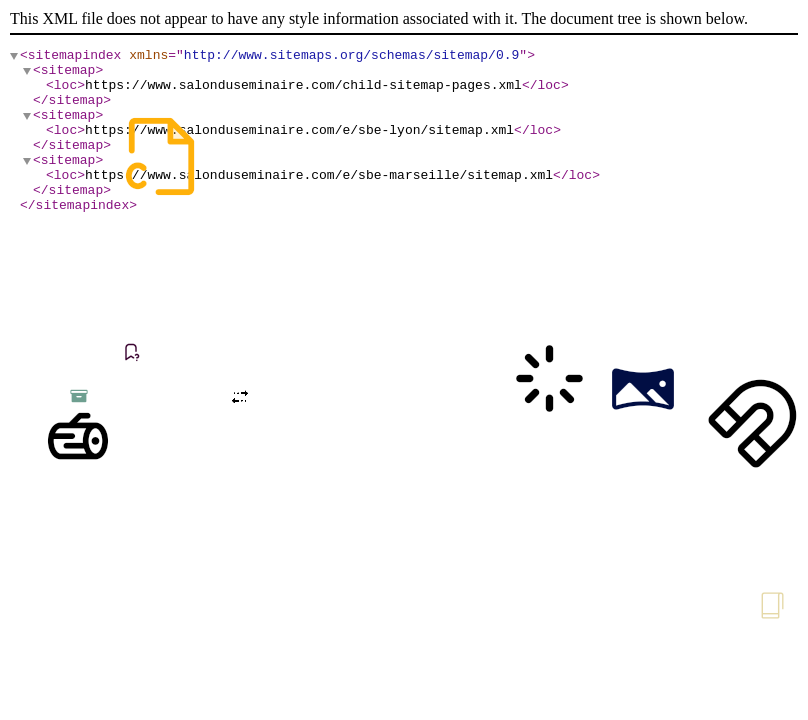  What do you see at coordinates (240, 397) in the screenshot?
I see `indicates multiple stops on a route` at bounding box center [240, 397].